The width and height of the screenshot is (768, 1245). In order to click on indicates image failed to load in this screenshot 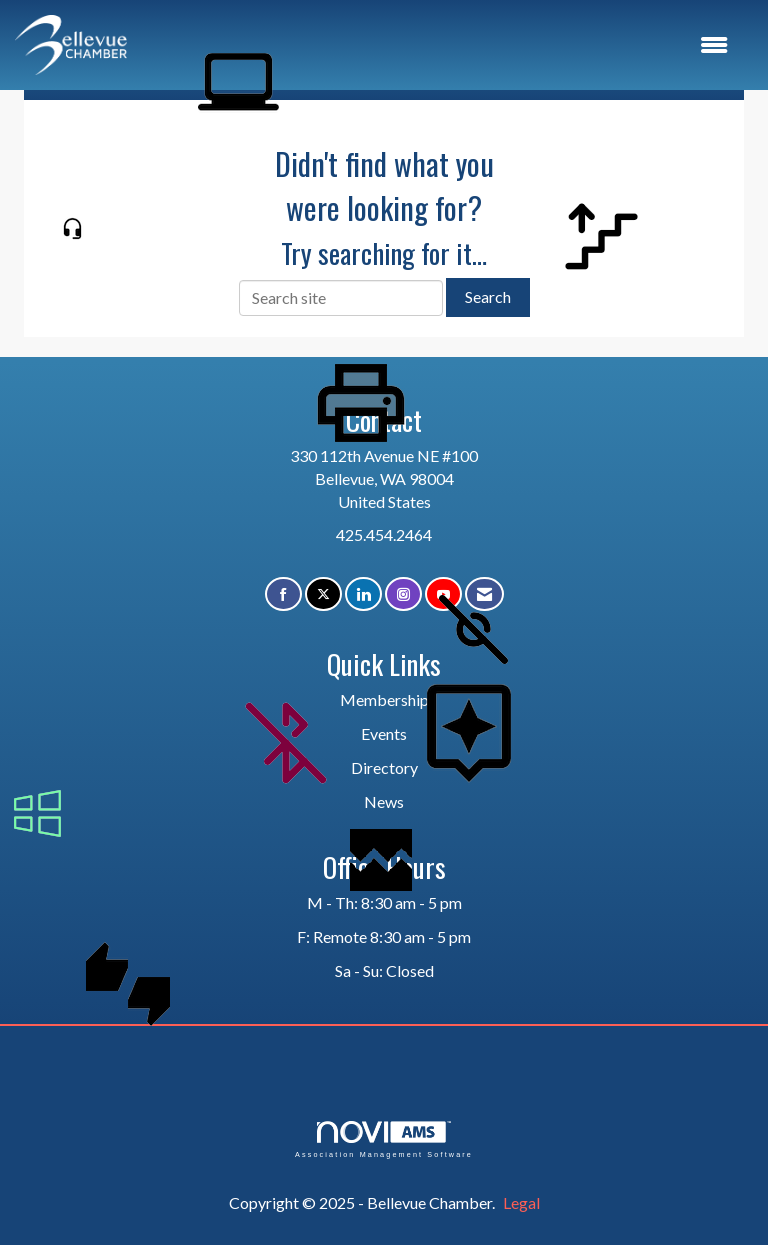, I will do `click(381, 860)`.